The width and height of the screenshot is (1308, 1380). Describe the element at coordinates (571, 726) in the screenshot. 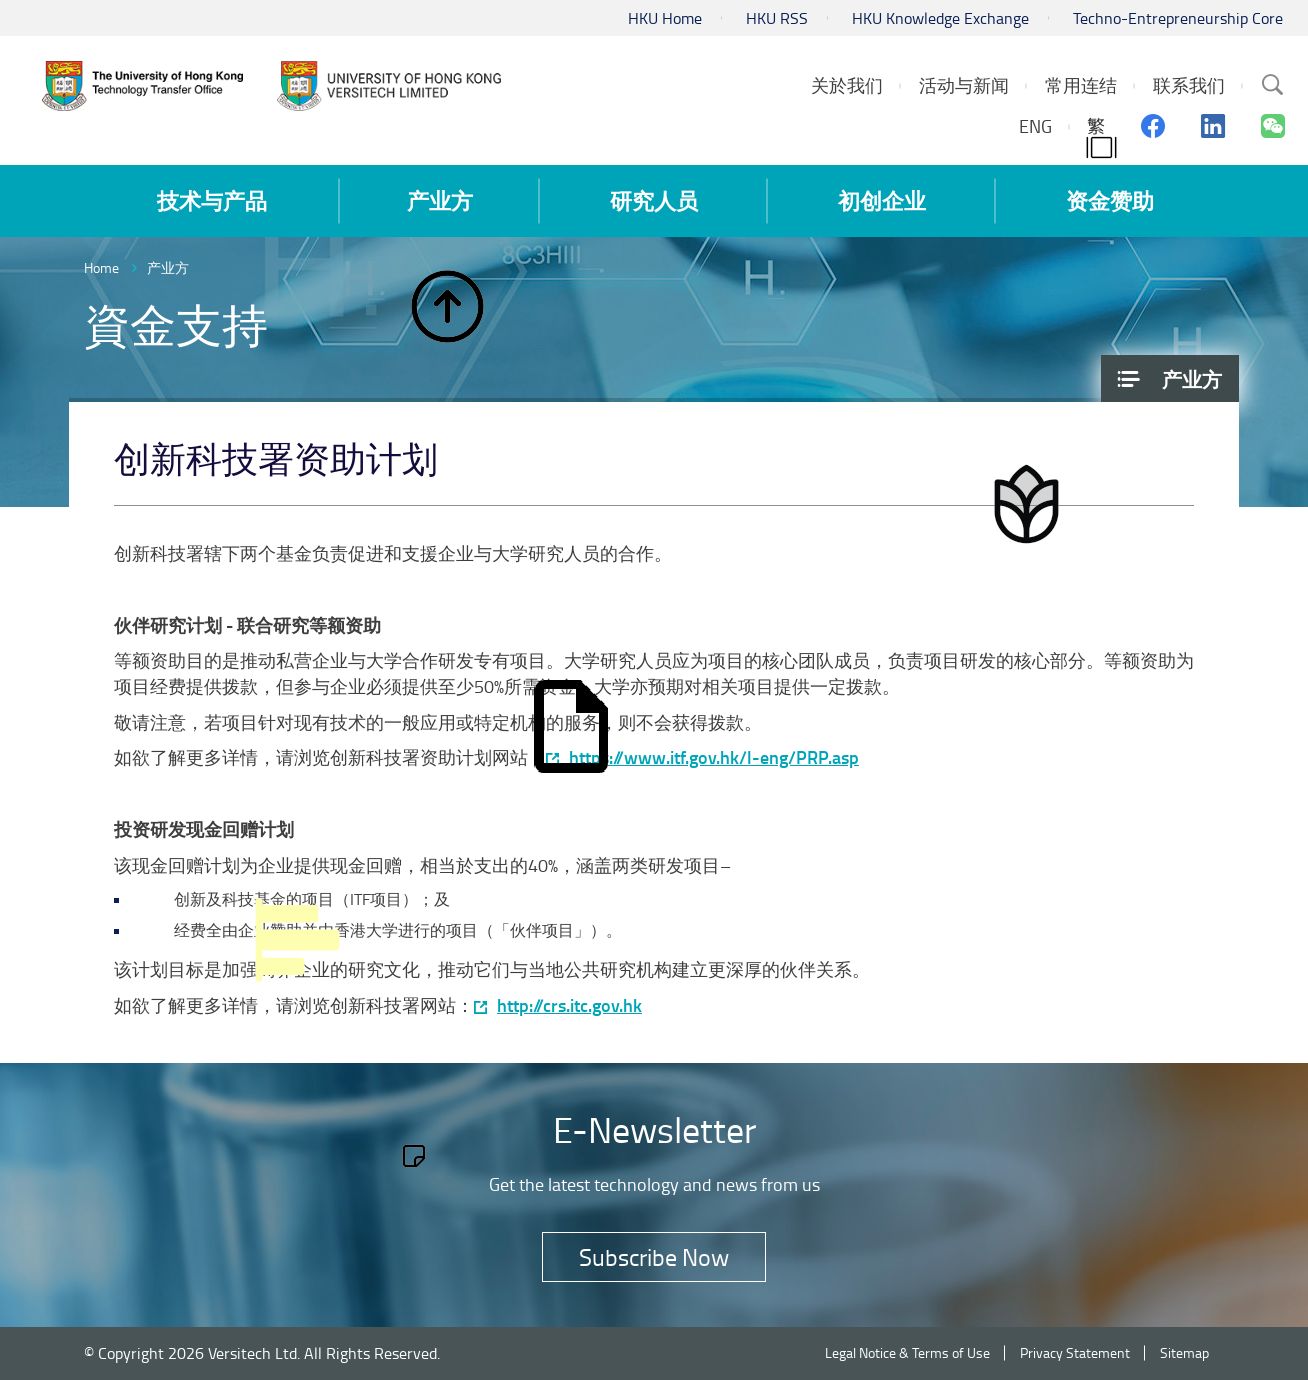

I see `insert or attach a file` at that location.